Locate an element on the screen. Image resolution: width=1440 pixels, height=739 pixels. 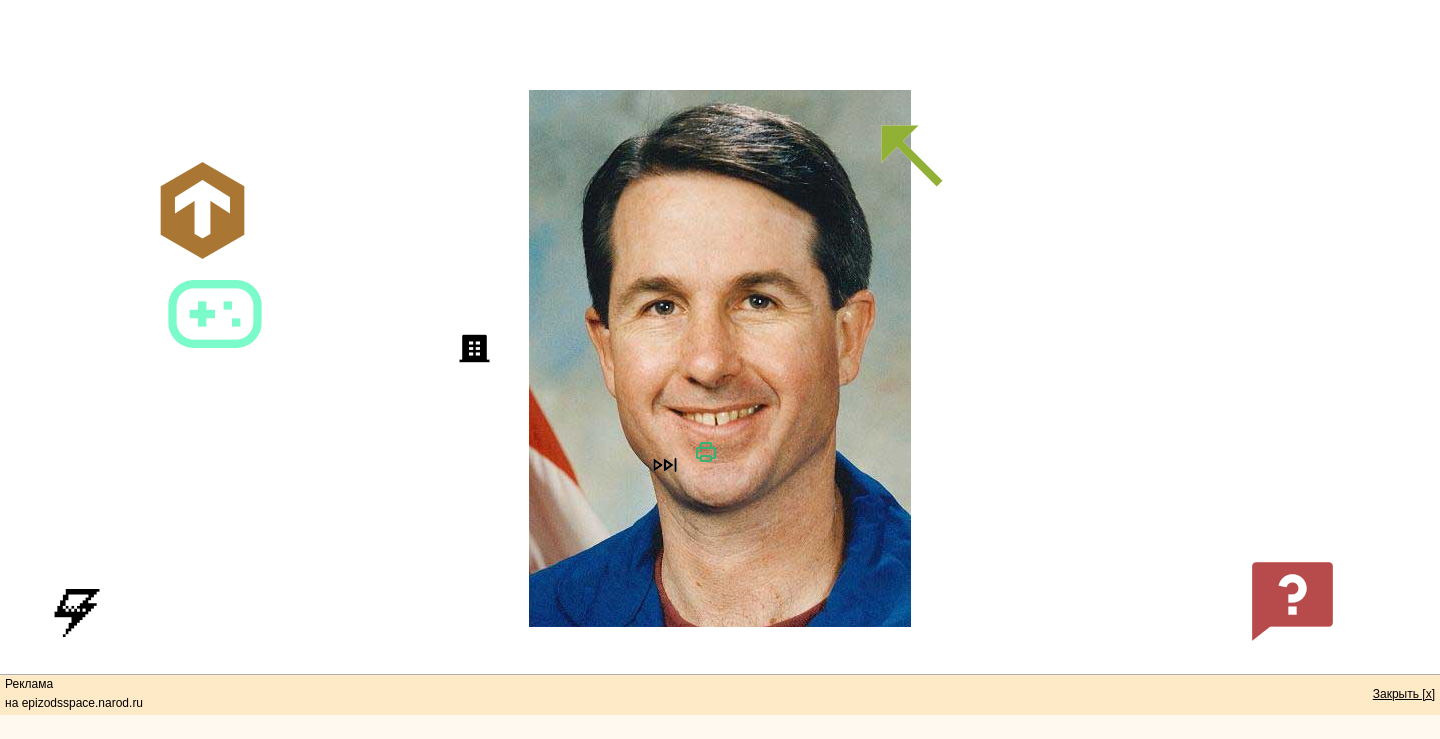
open checkmk monitoring dashboard is located at coordinates (202, 210).